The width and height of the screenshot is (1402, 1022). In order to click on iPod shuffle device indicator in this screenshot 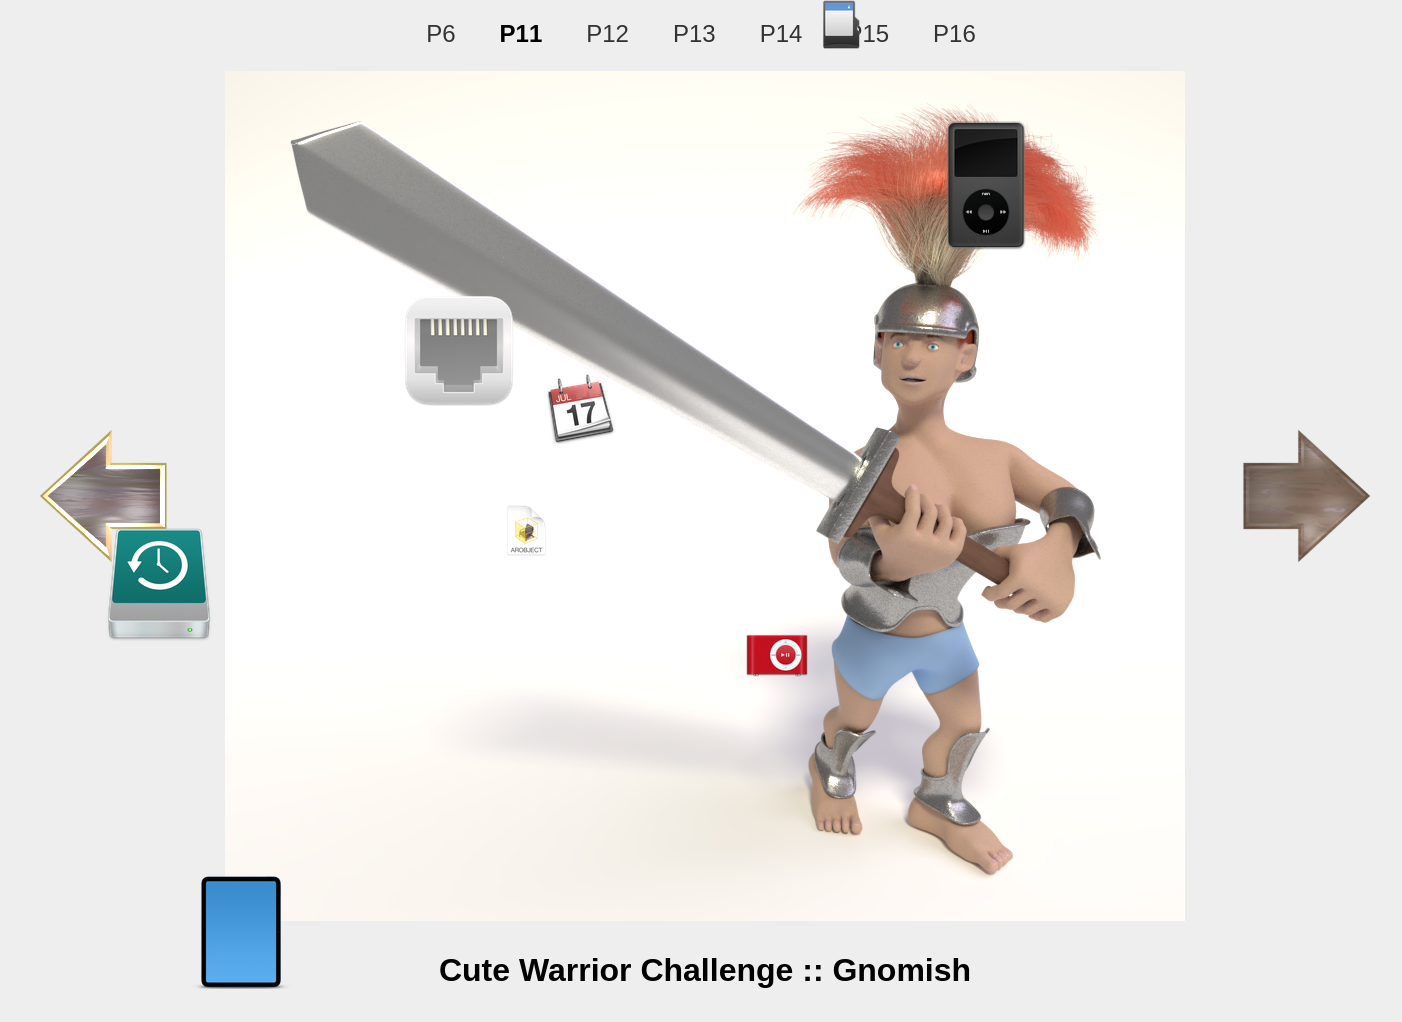, I will do `click(777, 644)`.